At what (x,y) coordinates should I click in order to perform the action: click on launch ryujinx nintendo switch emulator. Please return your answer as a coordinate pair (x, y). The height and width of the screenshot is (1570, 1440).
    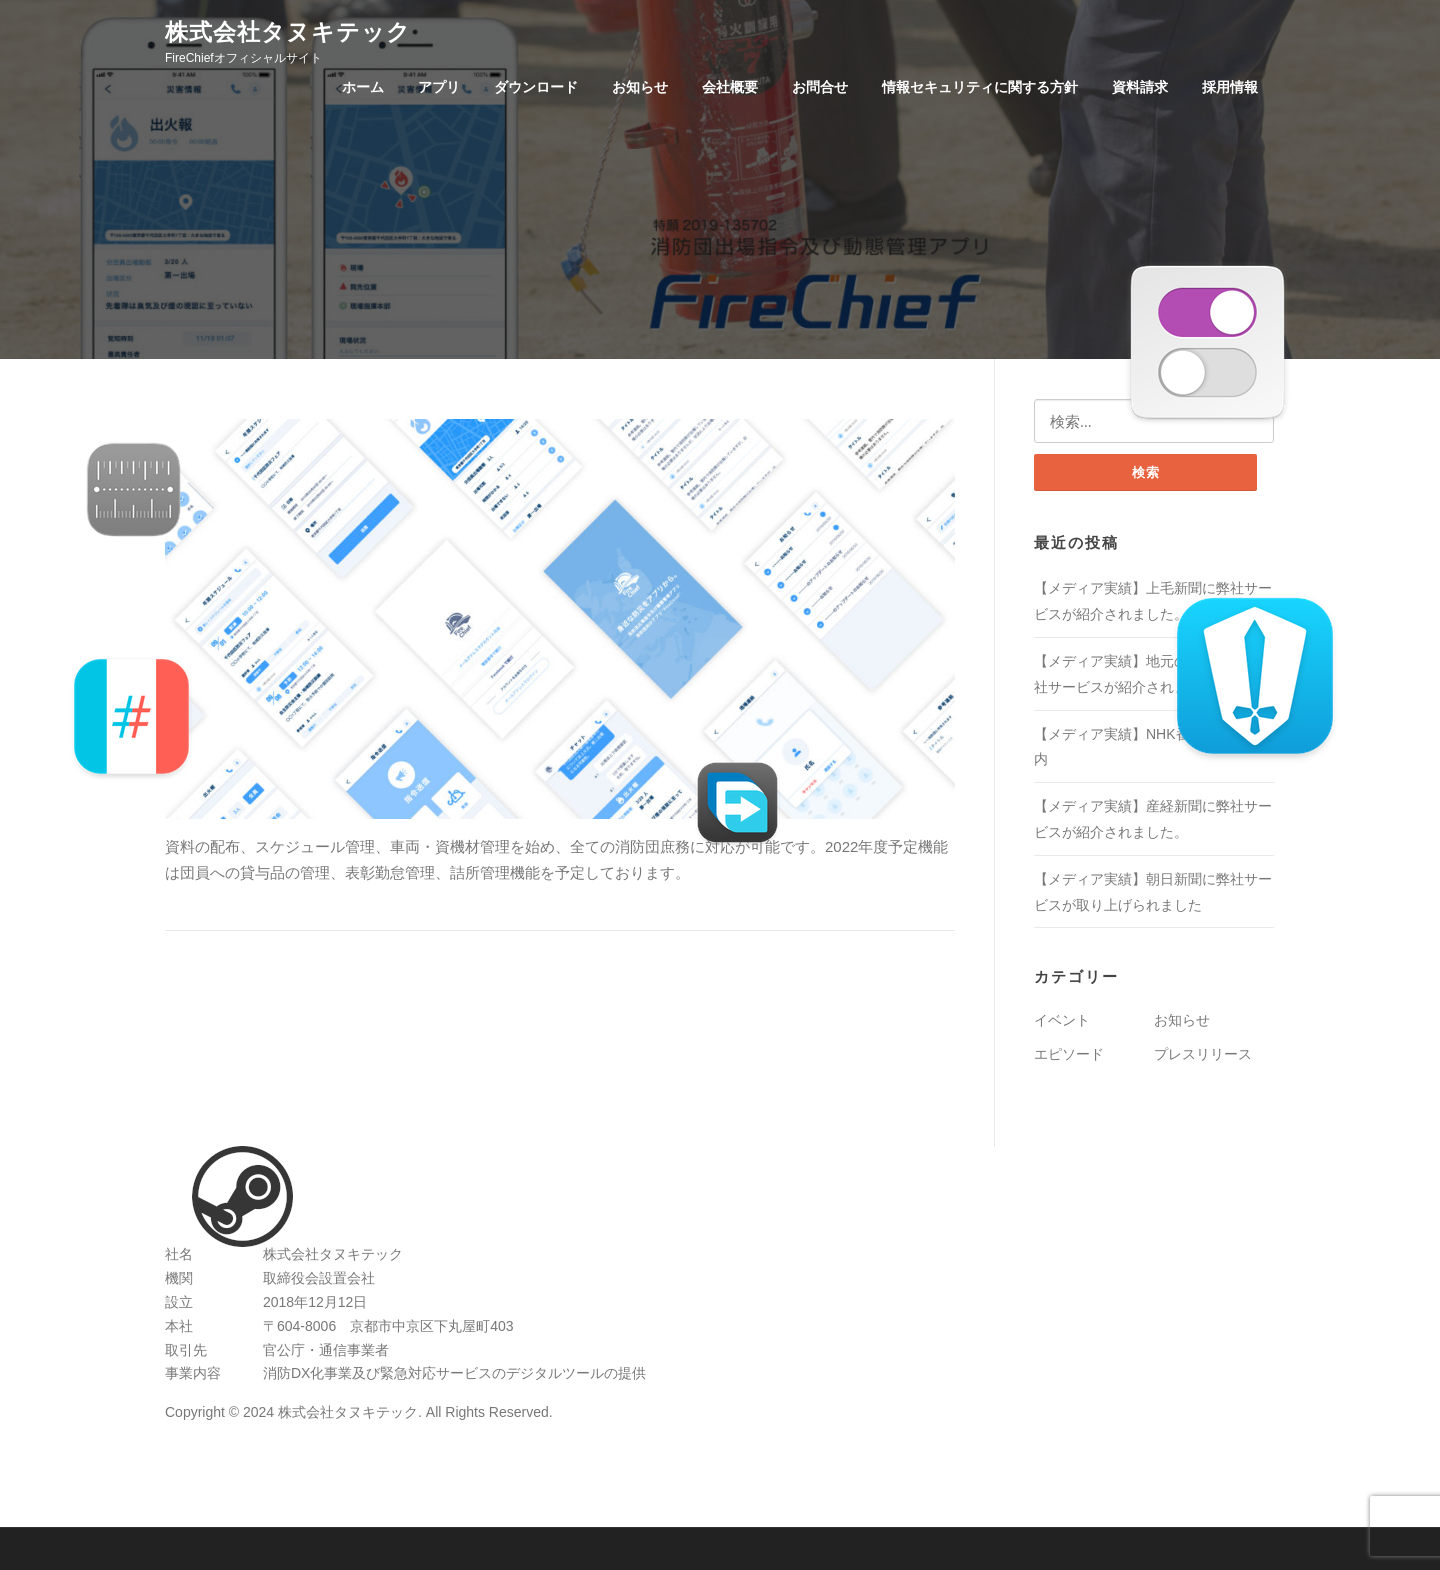
    Looking at the image, I should click on (131, 716).